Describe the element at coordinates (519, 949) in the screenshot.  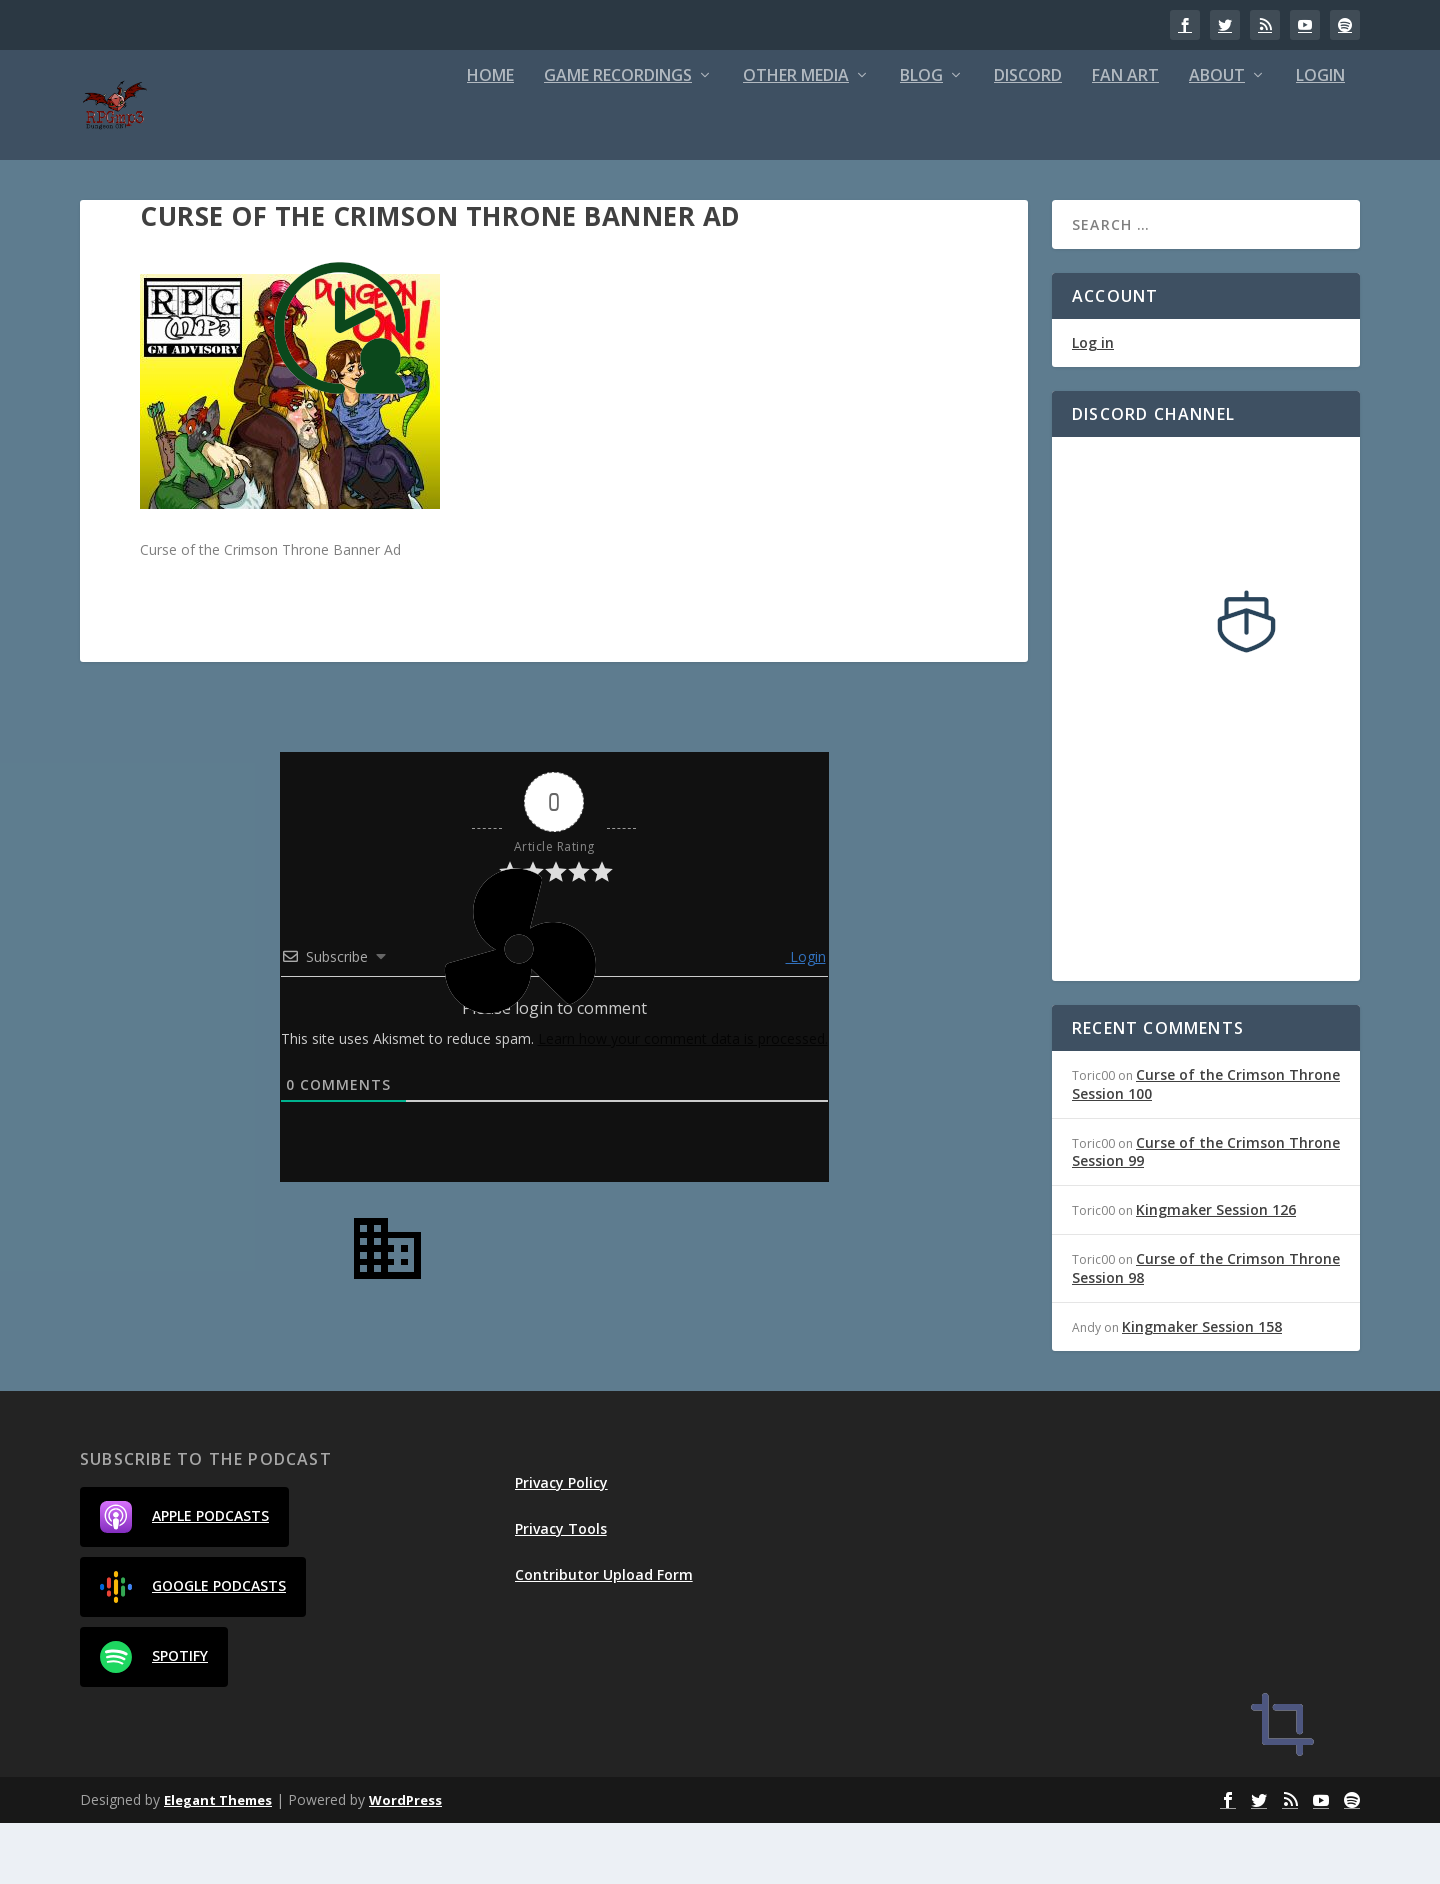
I see `adjust fan or ventilation settings` at that location.